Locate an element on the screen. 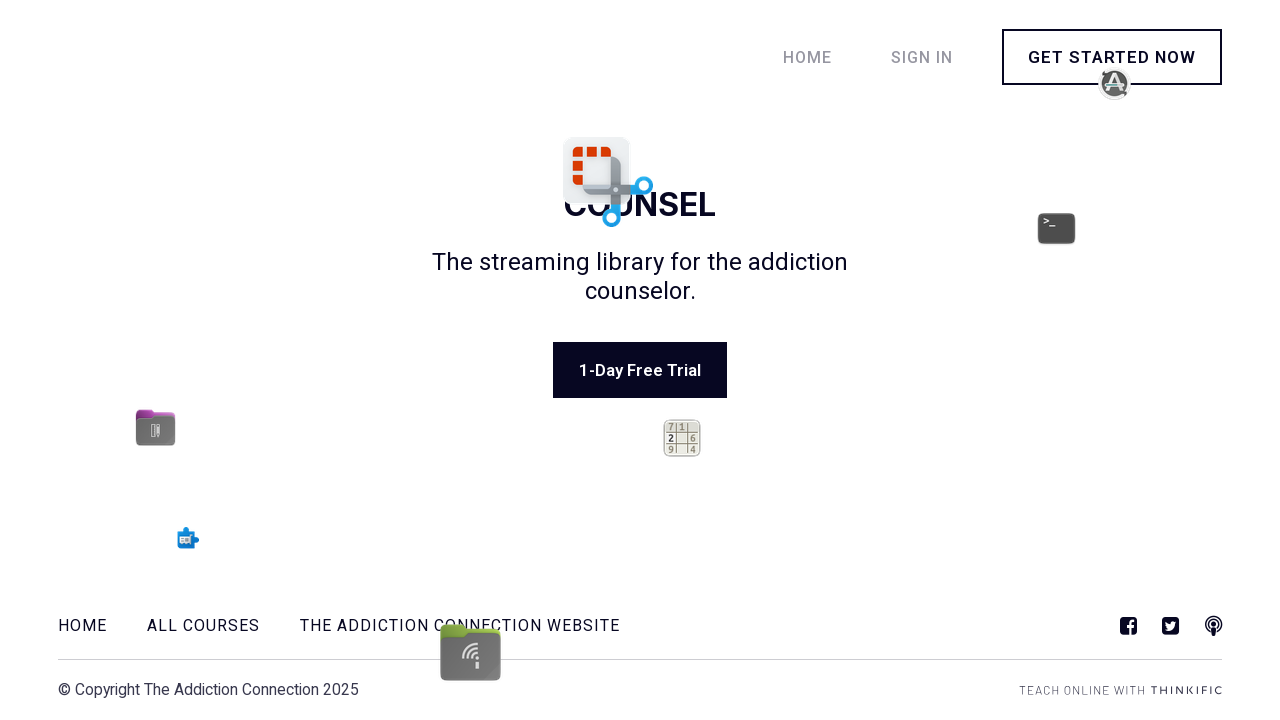 The height and width of the screenshot is (720, 1280). access your templates folder is located at coordinates (155, 427).